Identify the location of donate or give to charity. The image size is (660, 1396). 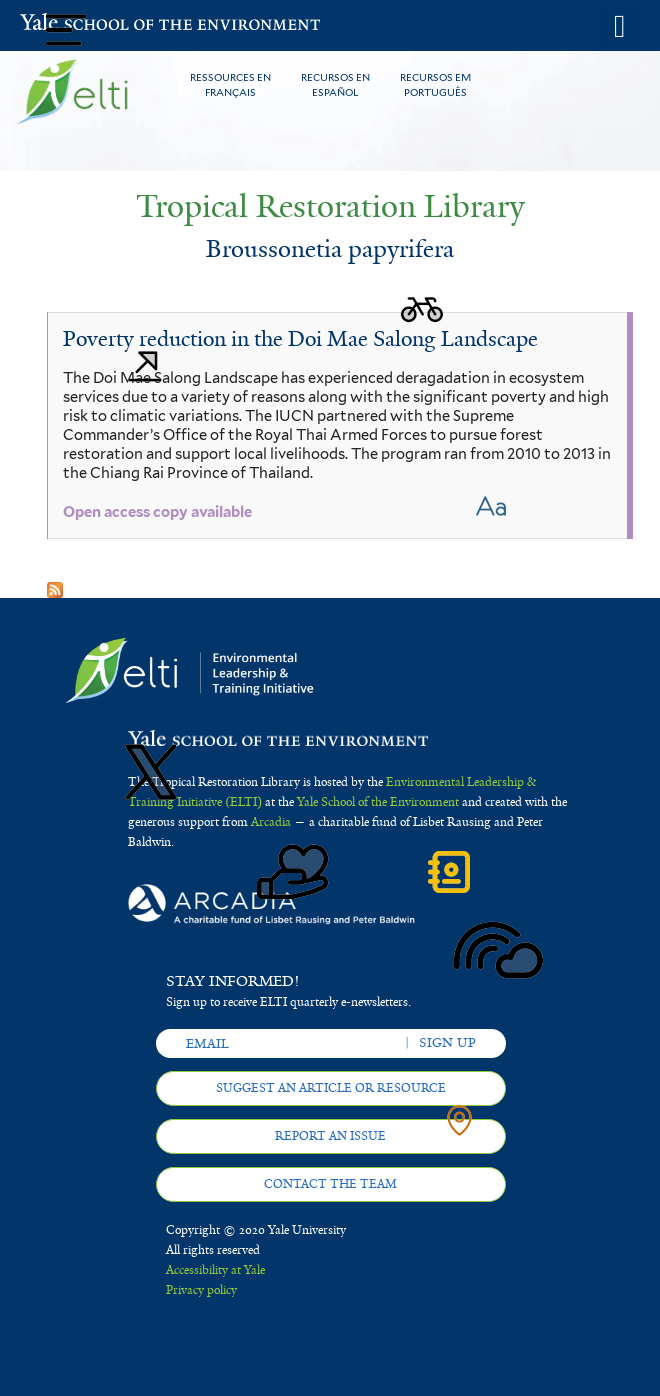
(295, 873).